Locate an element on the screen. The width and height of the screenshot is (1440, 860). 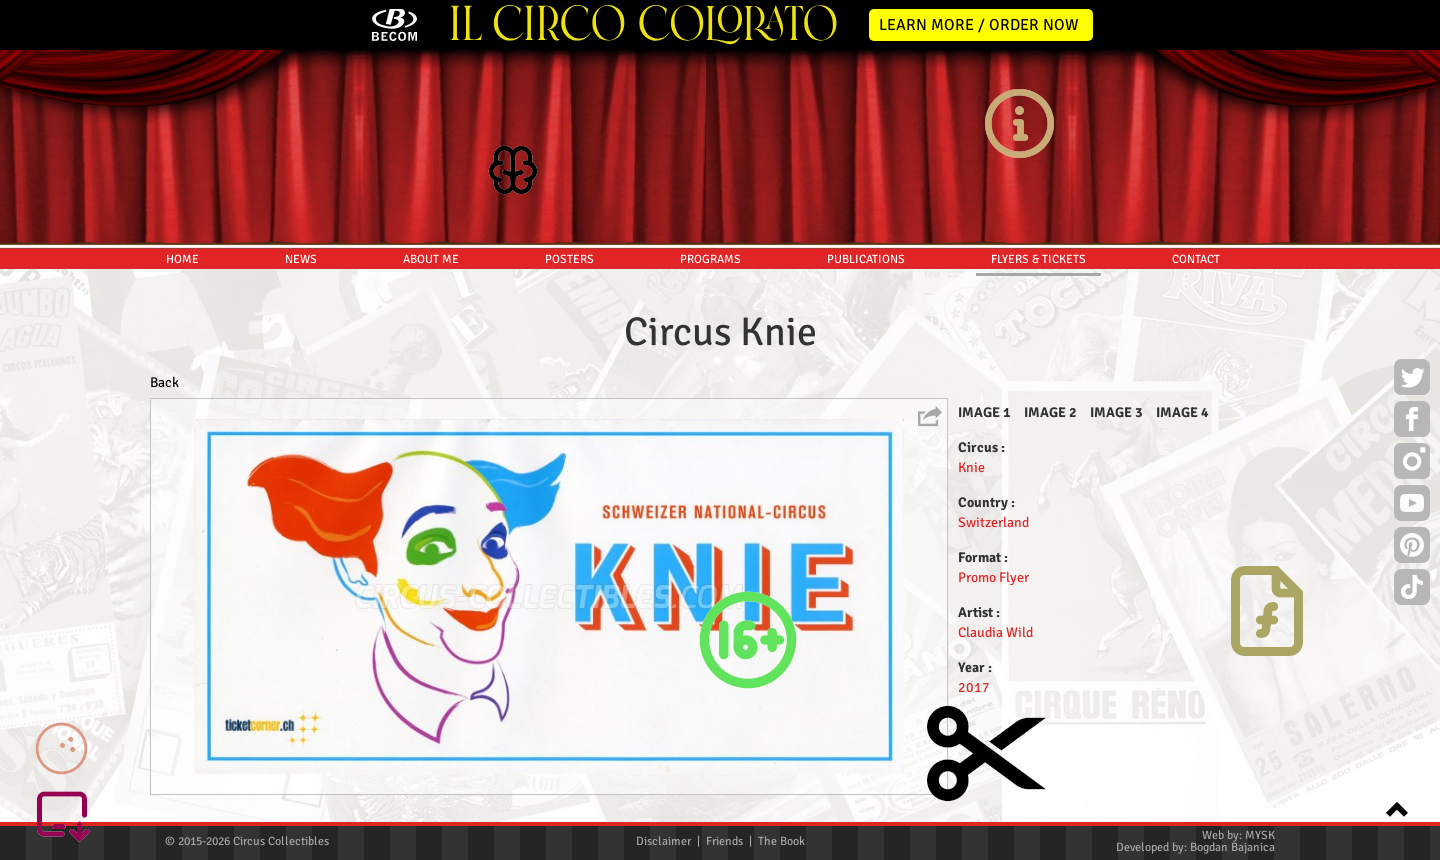
cut selected content to clipboard is located at coordinates (986, 753).